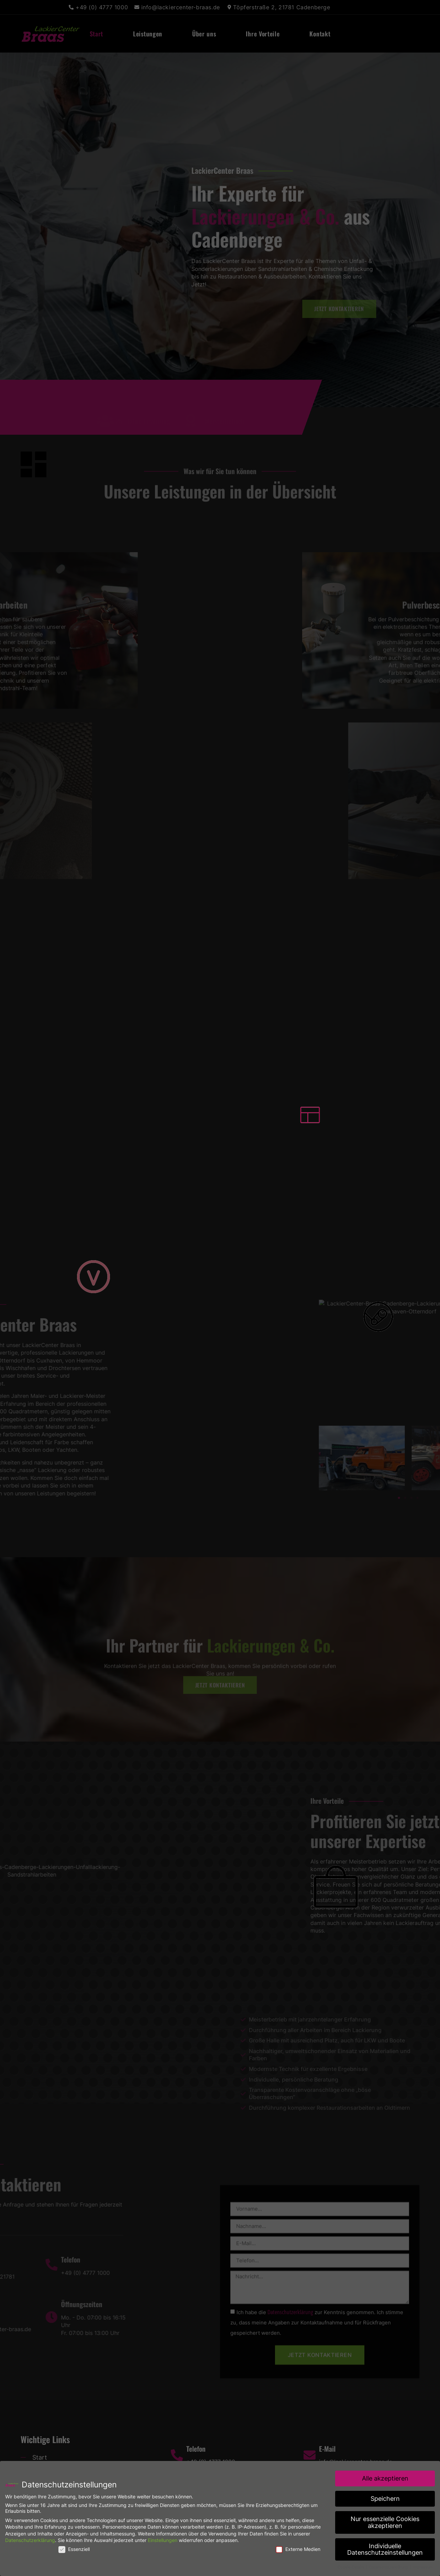 The height and width of the screenshot is (2576, 440). What do you see at coordinates (94, 1277) in the screenshot?
I see `indicates a verified status or checkmark alternative` at bounding box center [94, 1277].